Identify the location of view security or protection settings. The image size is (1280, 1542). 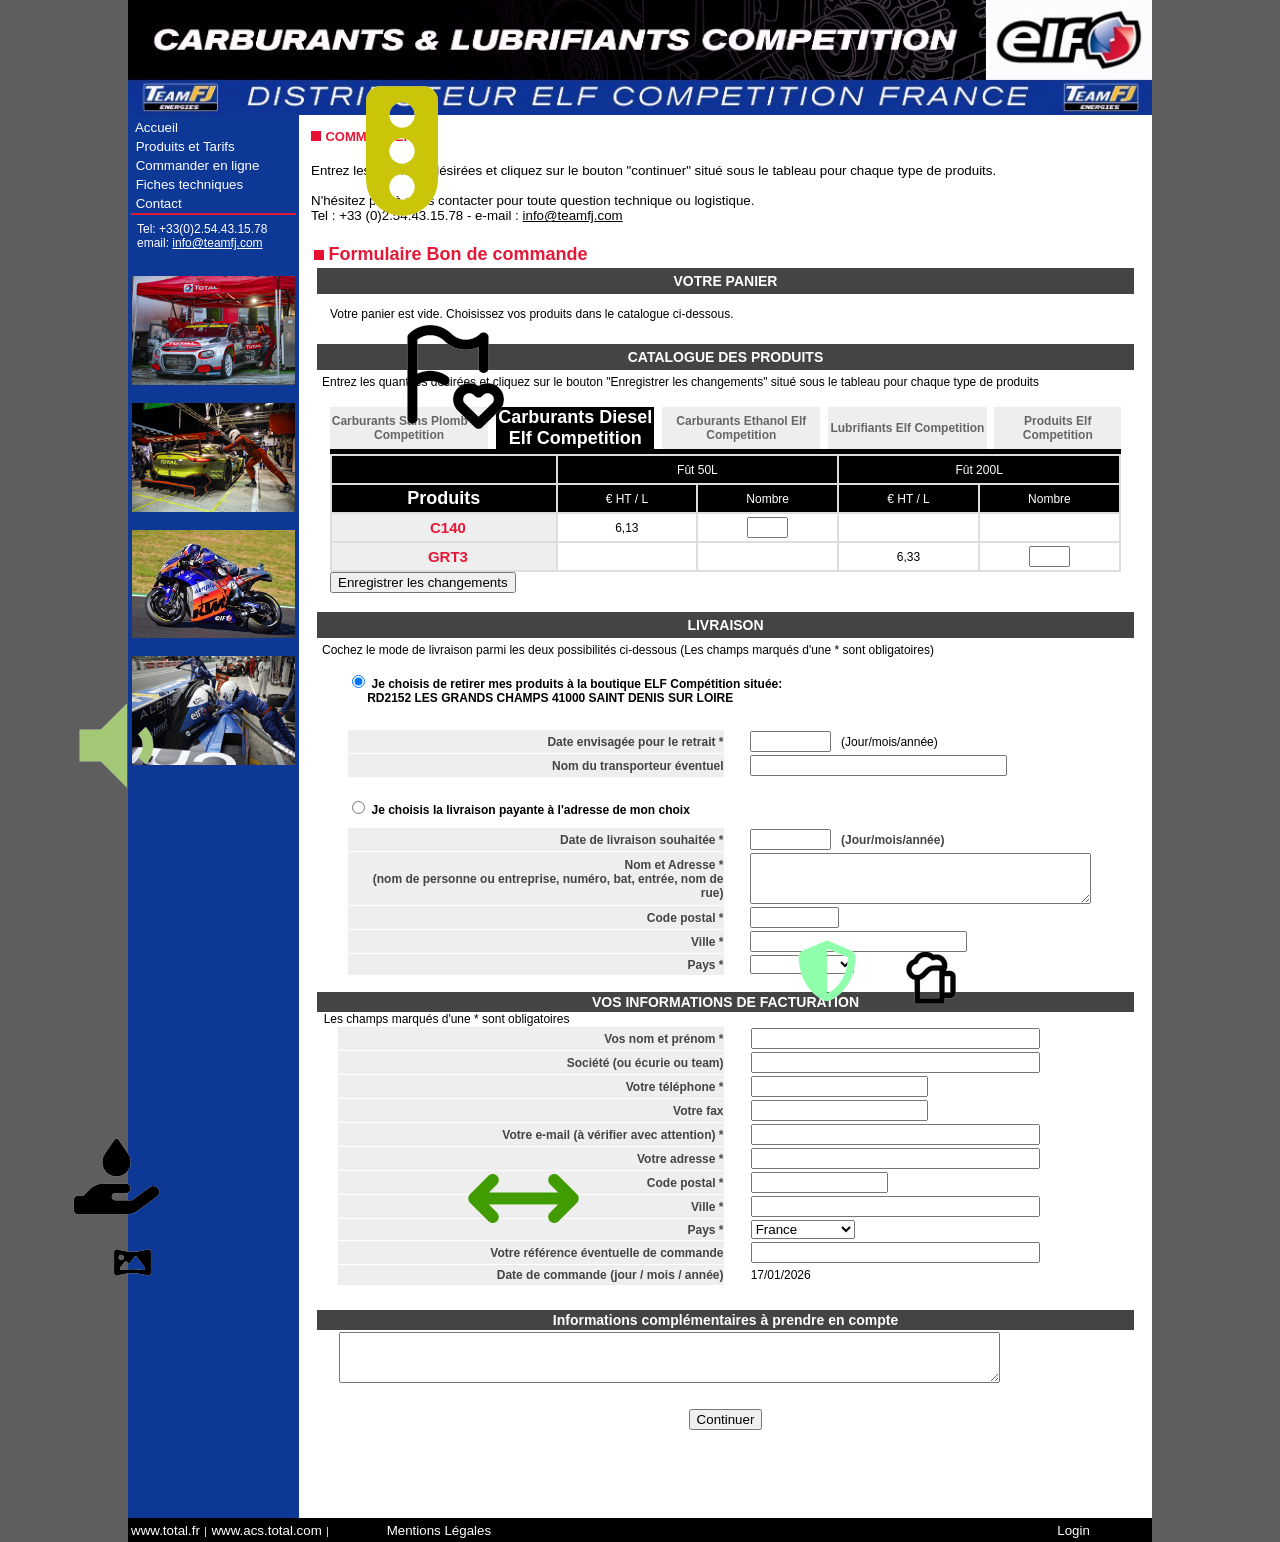
(827, 971).